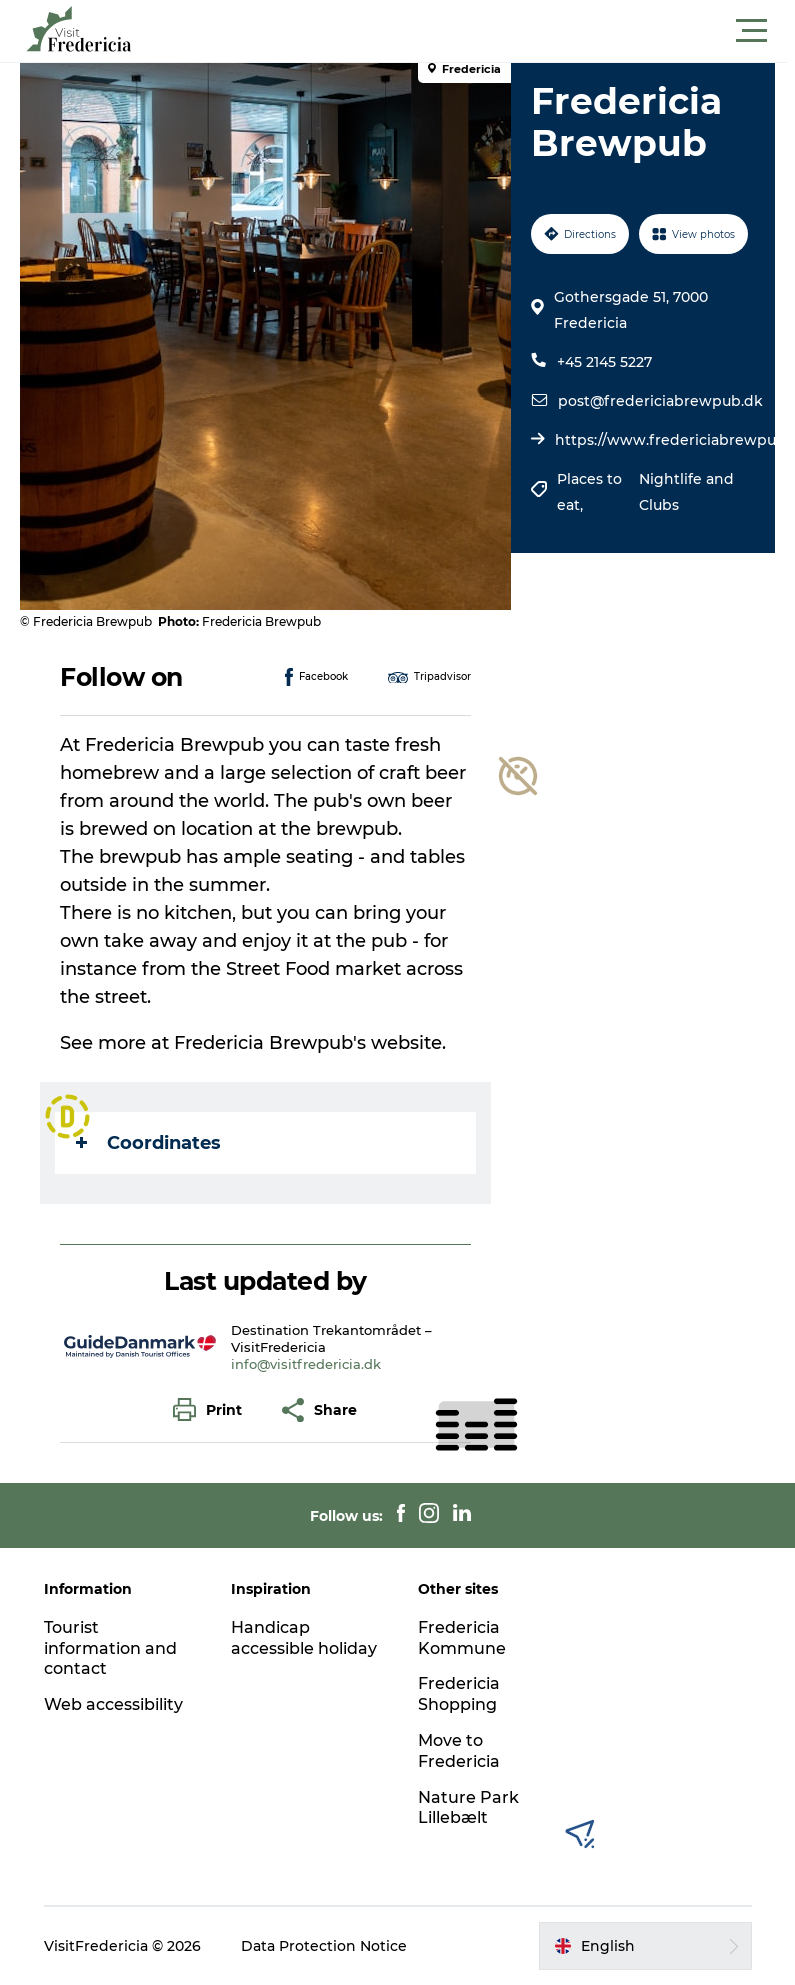 The width and height of the screenshot is (795, 1985). Describe the element at coordinates (580, 1834) in the screenshot. I see `find nearby deals and discounts` at that location.